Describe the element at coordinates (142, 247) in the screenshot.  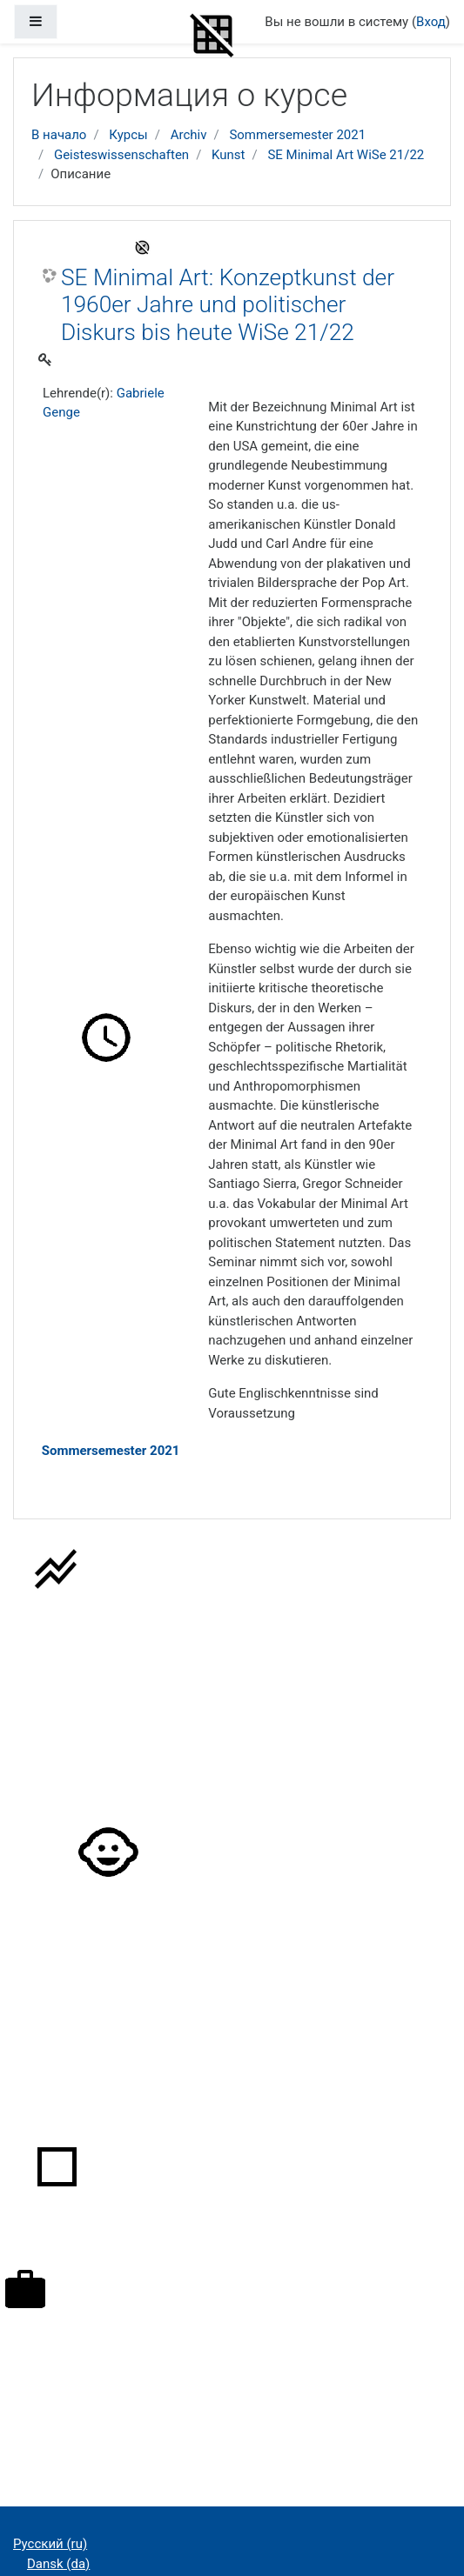
I see `disable compass or navigation mode` at that location.